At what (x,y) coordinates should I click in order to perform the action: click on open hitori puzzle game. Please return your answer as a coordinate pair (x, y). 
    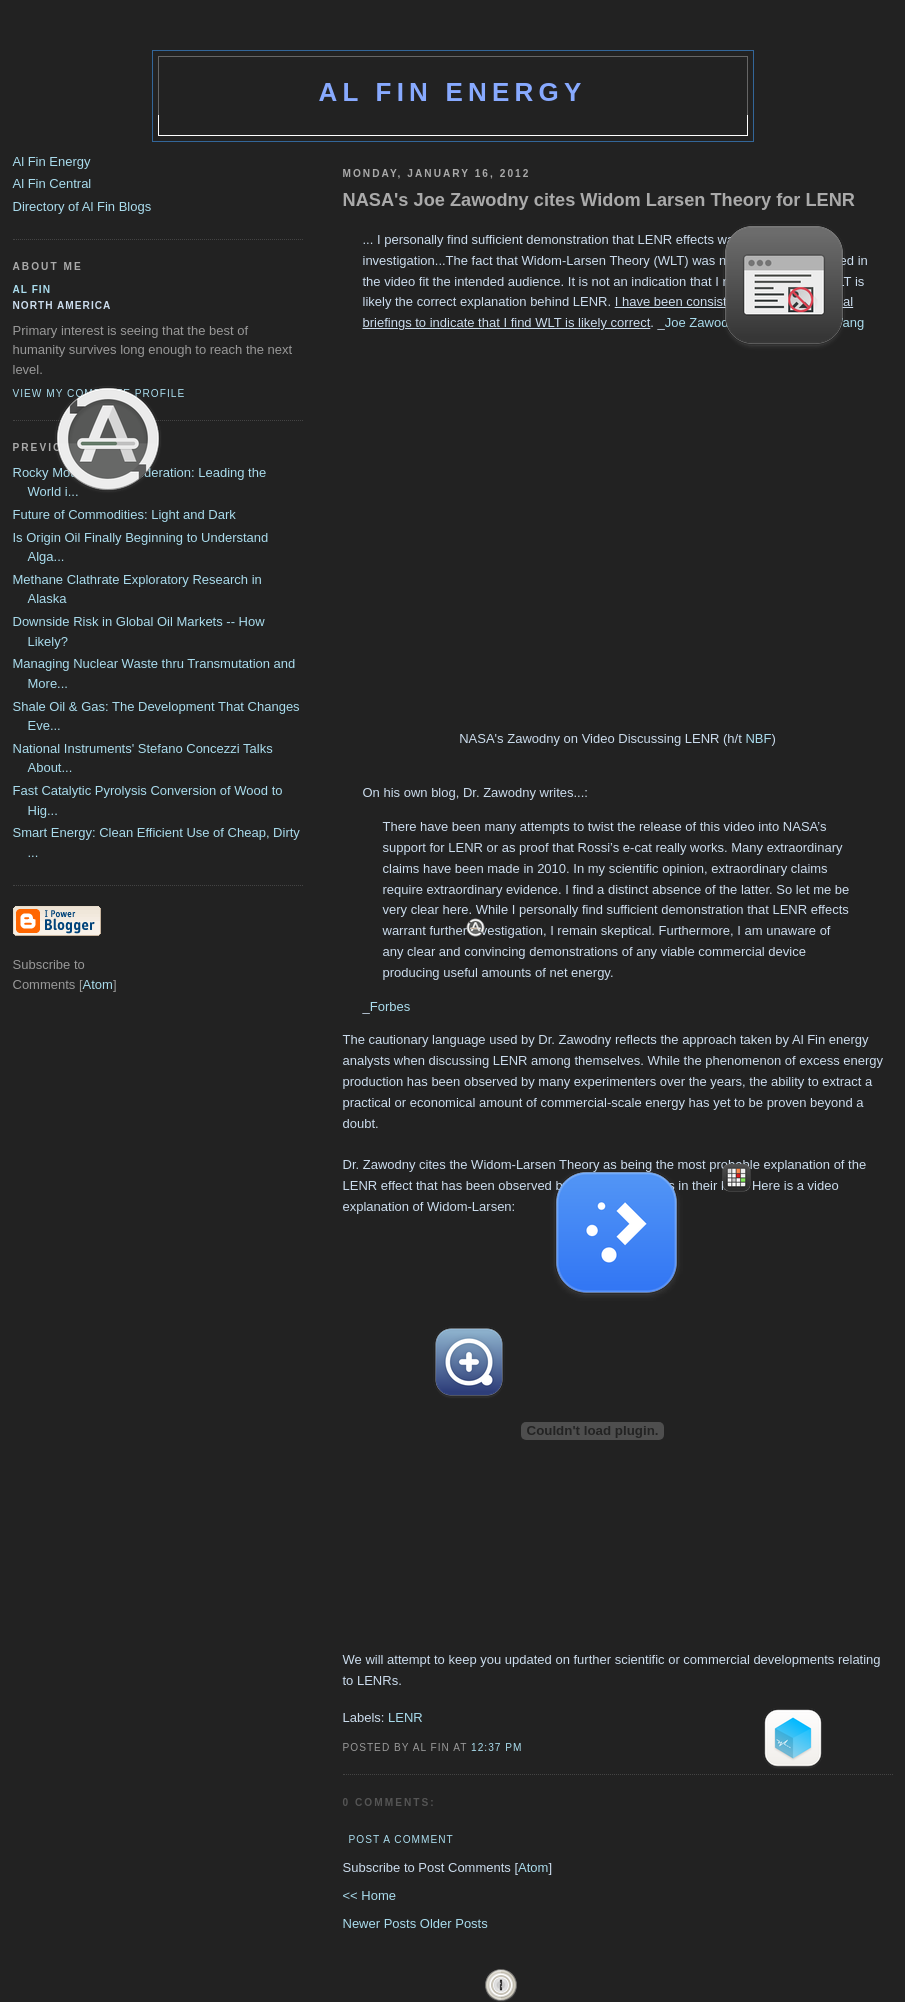
    Looking at the image, I should click on (736, 1177).